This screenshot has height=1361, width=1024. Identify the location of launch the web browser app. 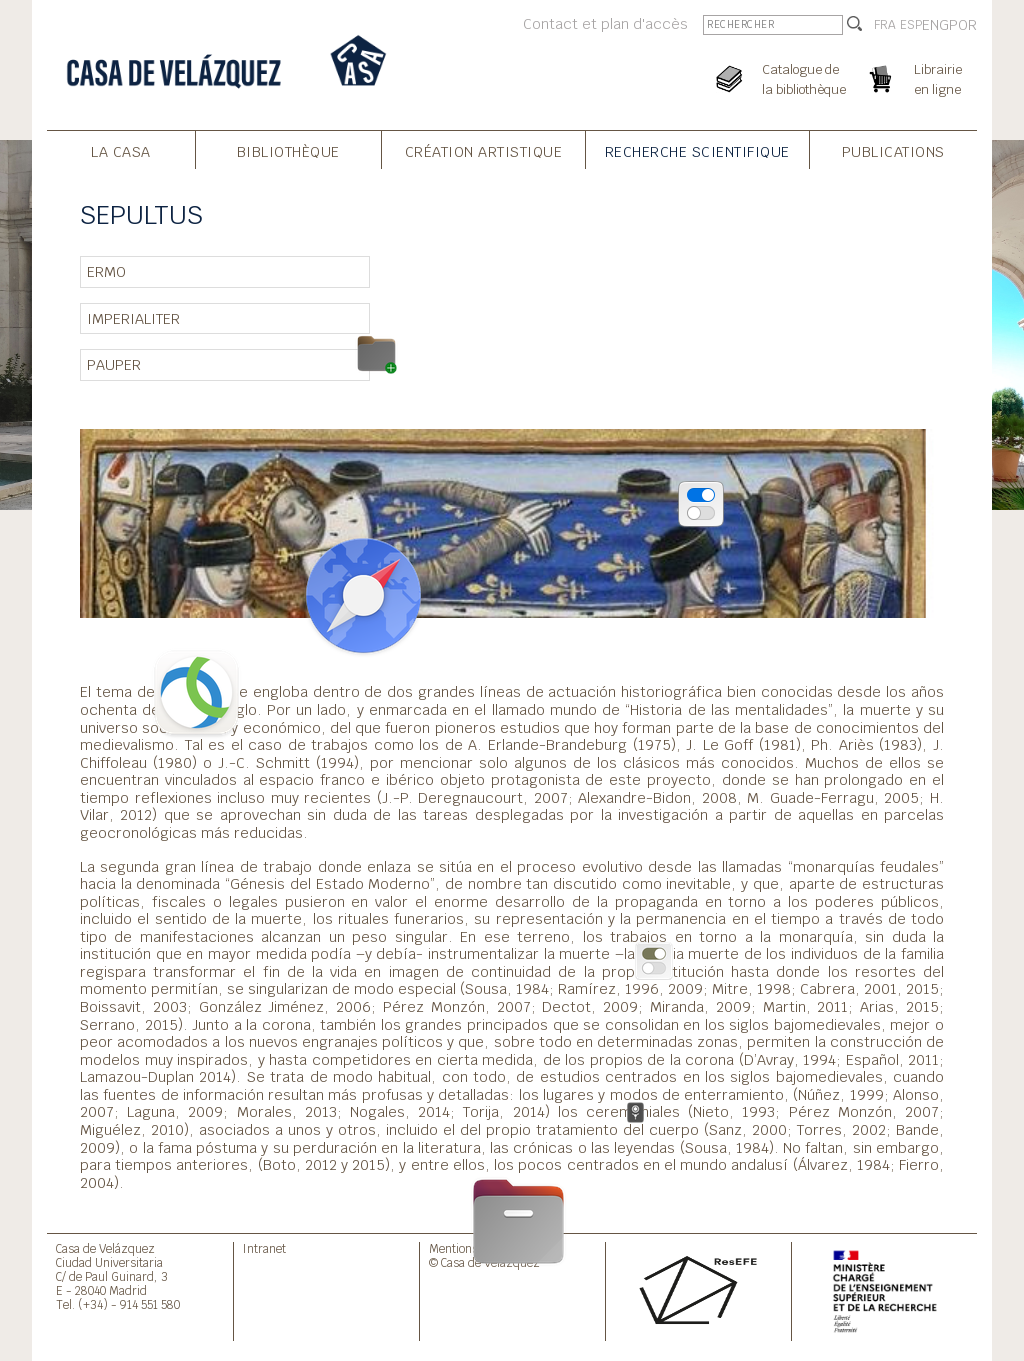
(363, 595).